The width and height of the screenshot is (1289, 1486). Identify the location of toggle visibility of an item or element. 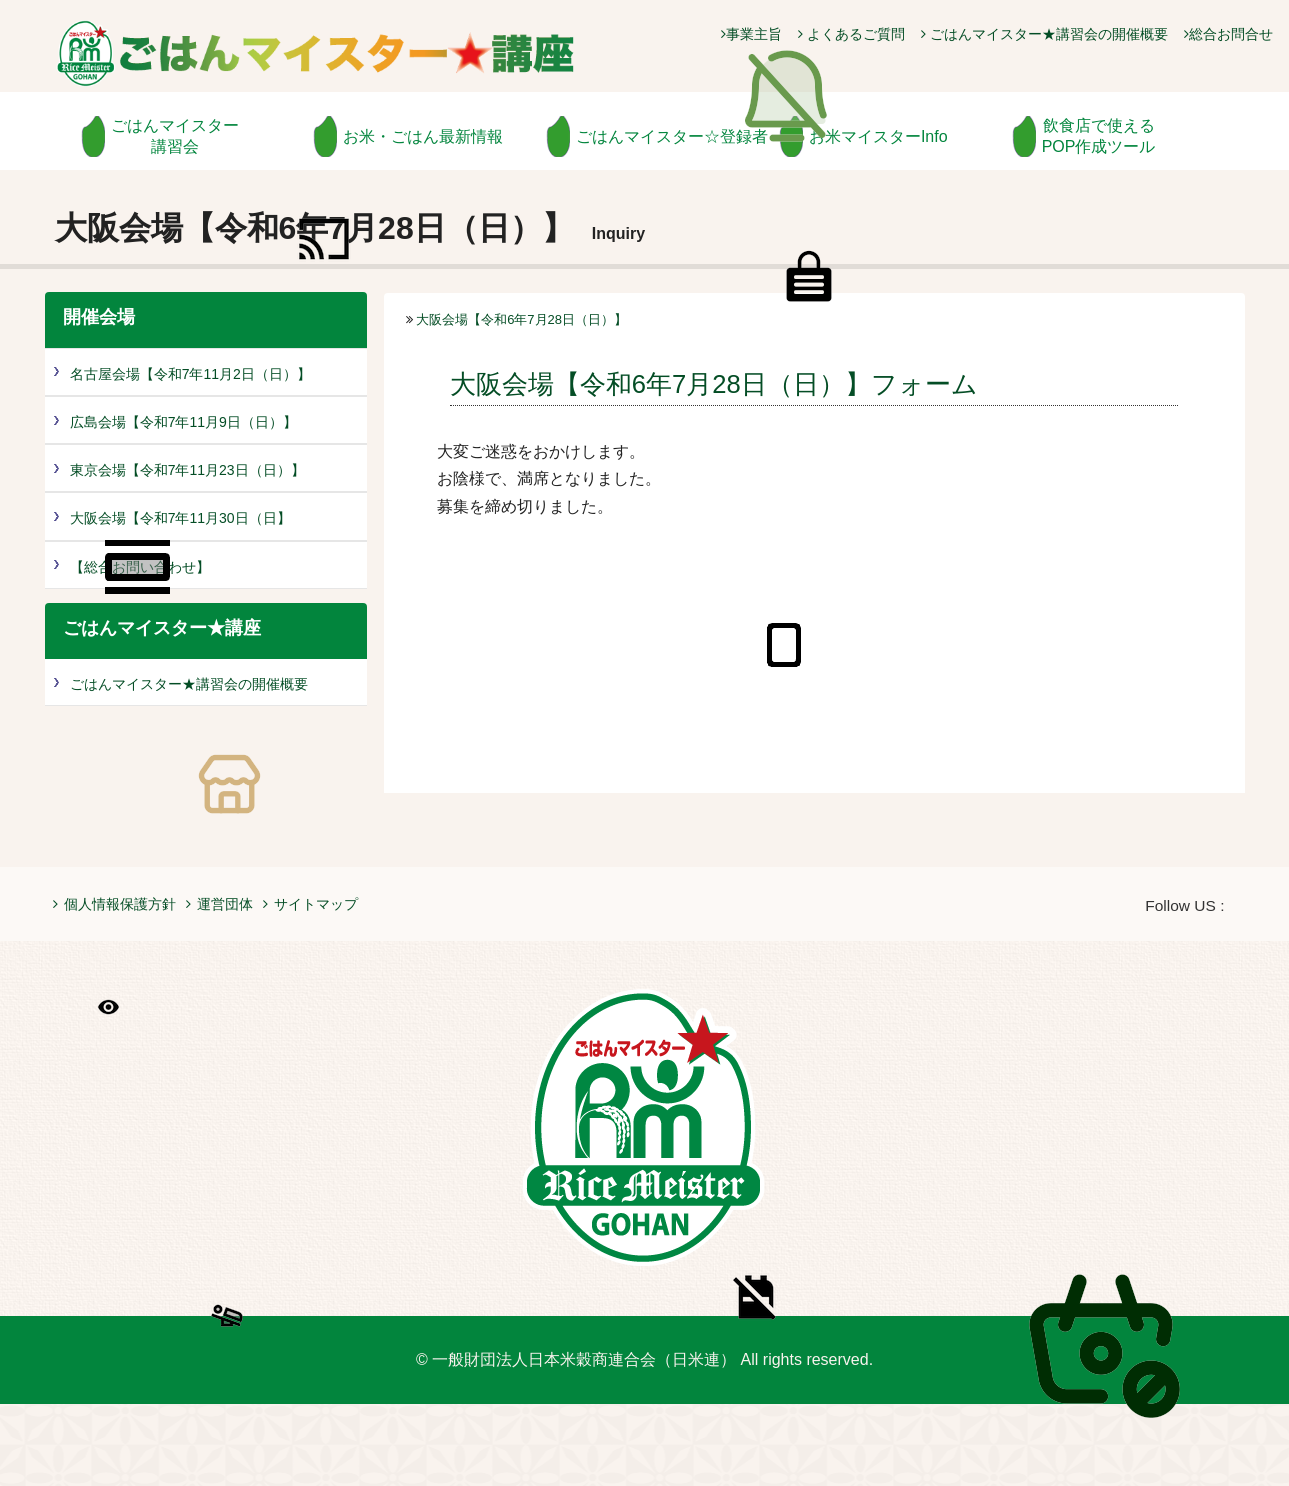
(108, 1007).